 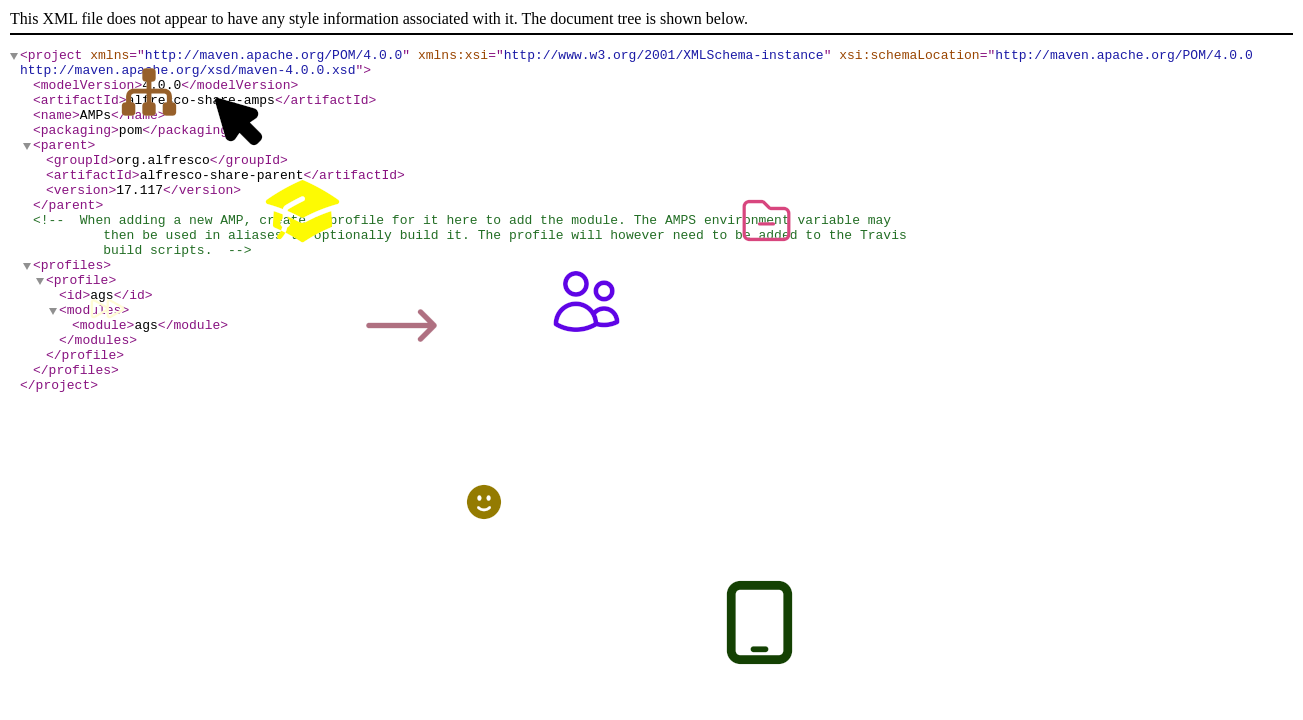 I want to click on skip forward in media playback, so click(x=106, y=307).